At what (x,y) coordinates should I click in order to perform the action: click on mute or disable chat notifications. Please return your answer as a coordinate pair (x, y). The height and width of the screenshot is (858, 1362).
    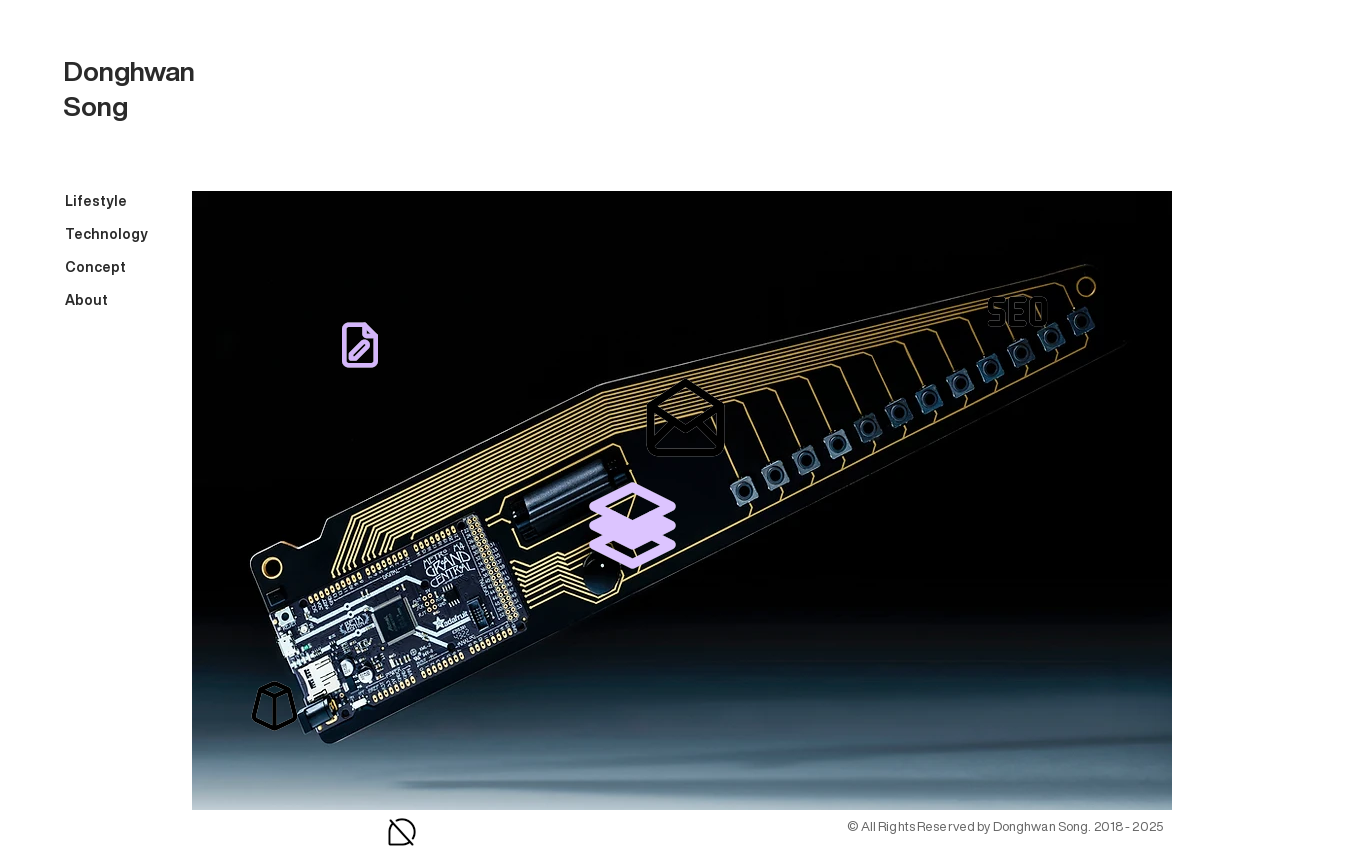
    Looking at the image, I should click on (401, 832).